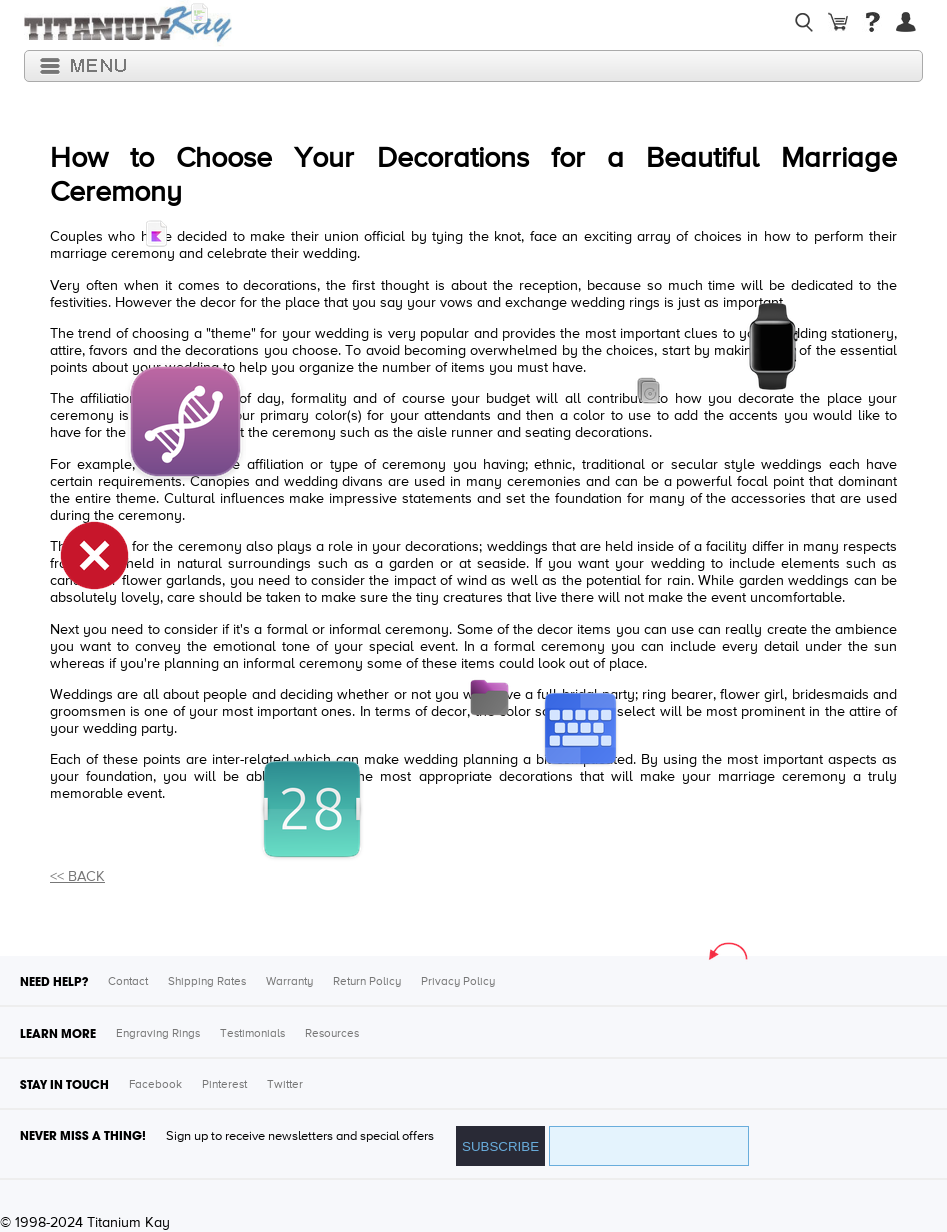 The height and width of the screenshot is (1232, 947). Describe the element at coordinates (199, 13) in the screenshot. I see `indicates a COBOL source code file` at that location.